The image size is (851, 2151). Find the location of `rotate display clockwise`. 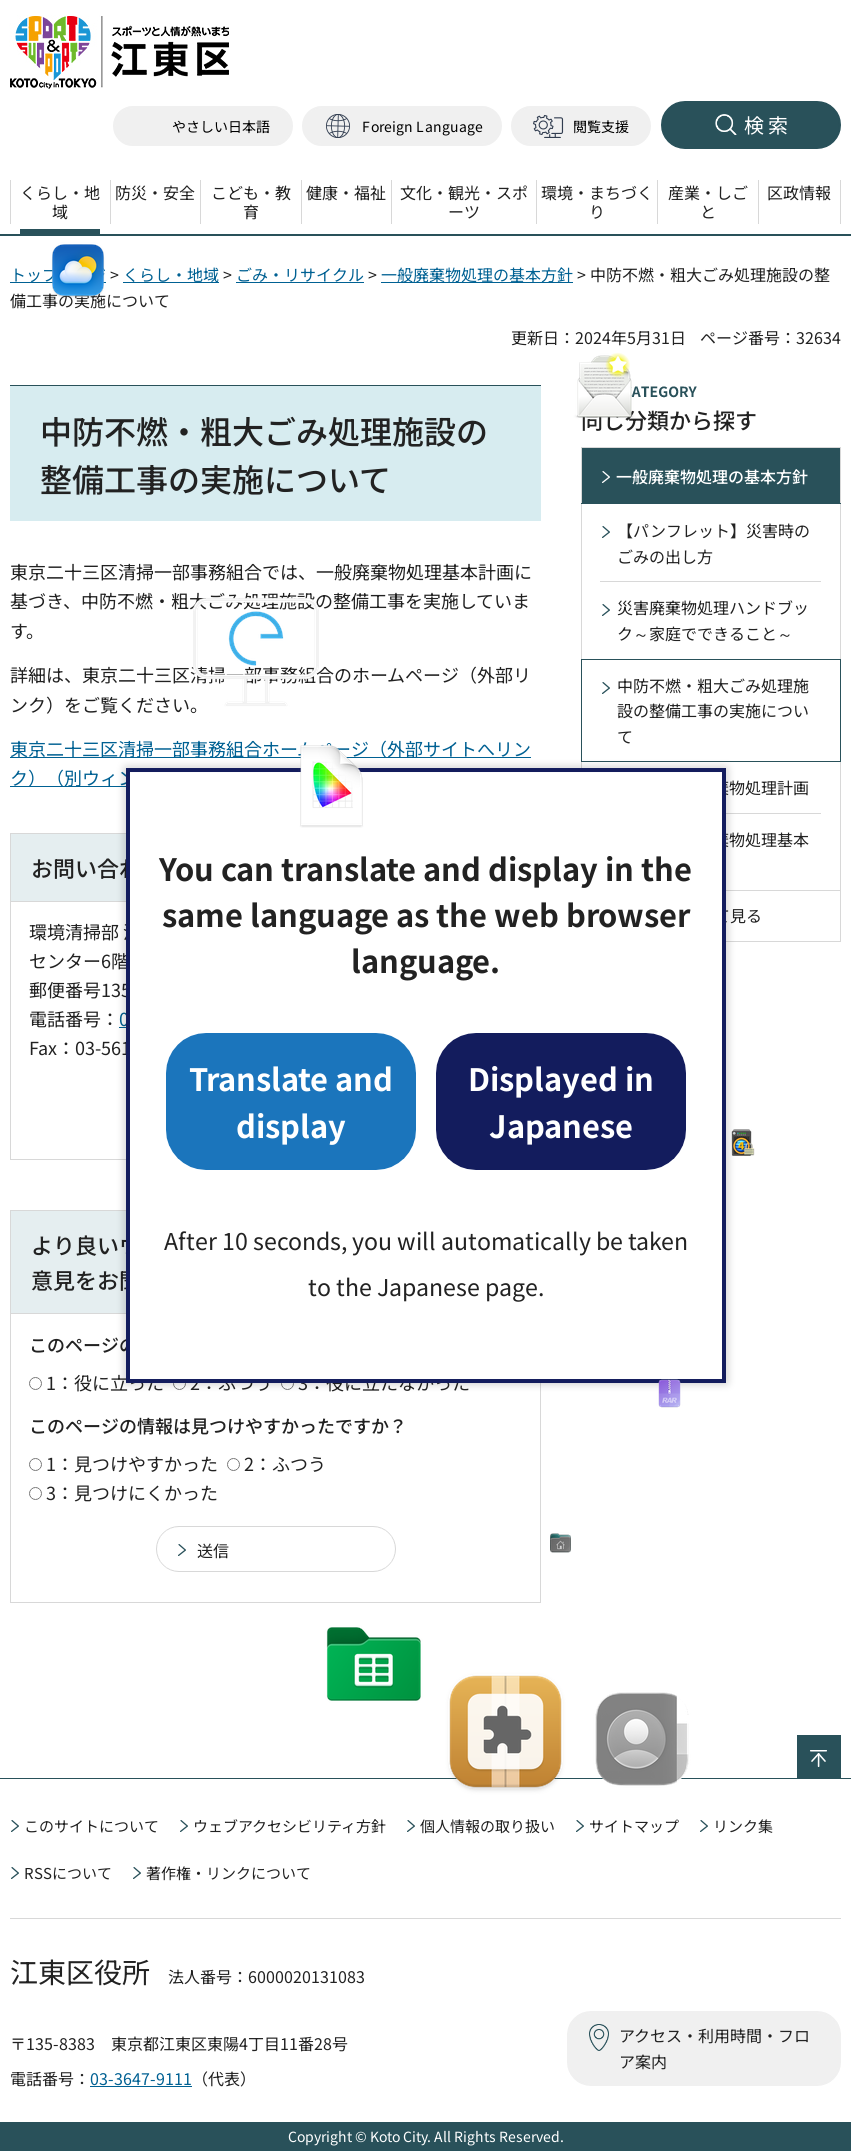

rotate display clockwise is located at coordinates (256, 652).